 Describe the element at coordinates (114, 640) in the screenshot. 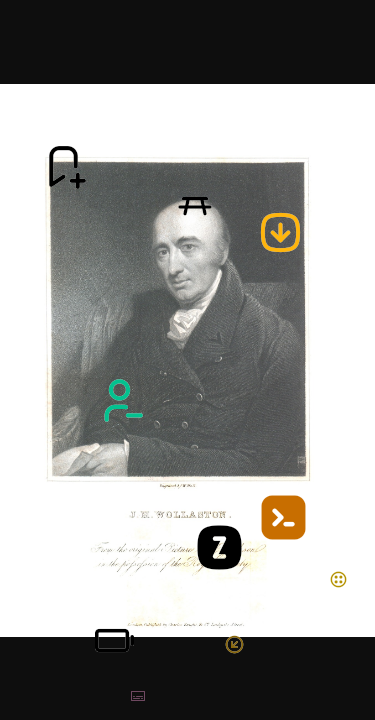

I see `indicates battery is completely drained` at that location.